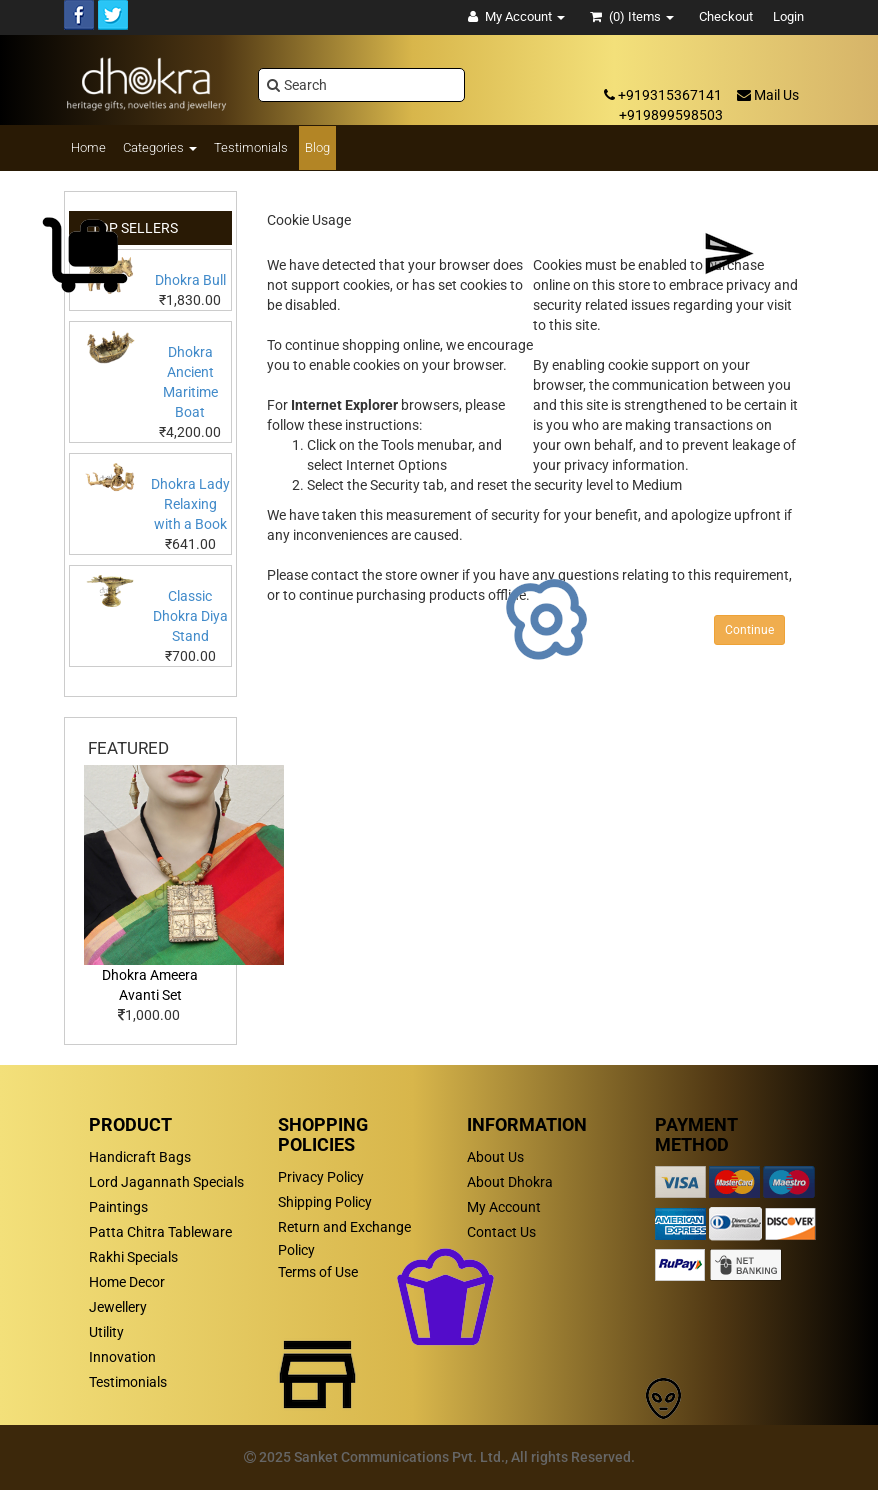 The height and width of the screenshot is (1490, 878). I want to click on access breakfast or brunch recipes, so click(546, 619).